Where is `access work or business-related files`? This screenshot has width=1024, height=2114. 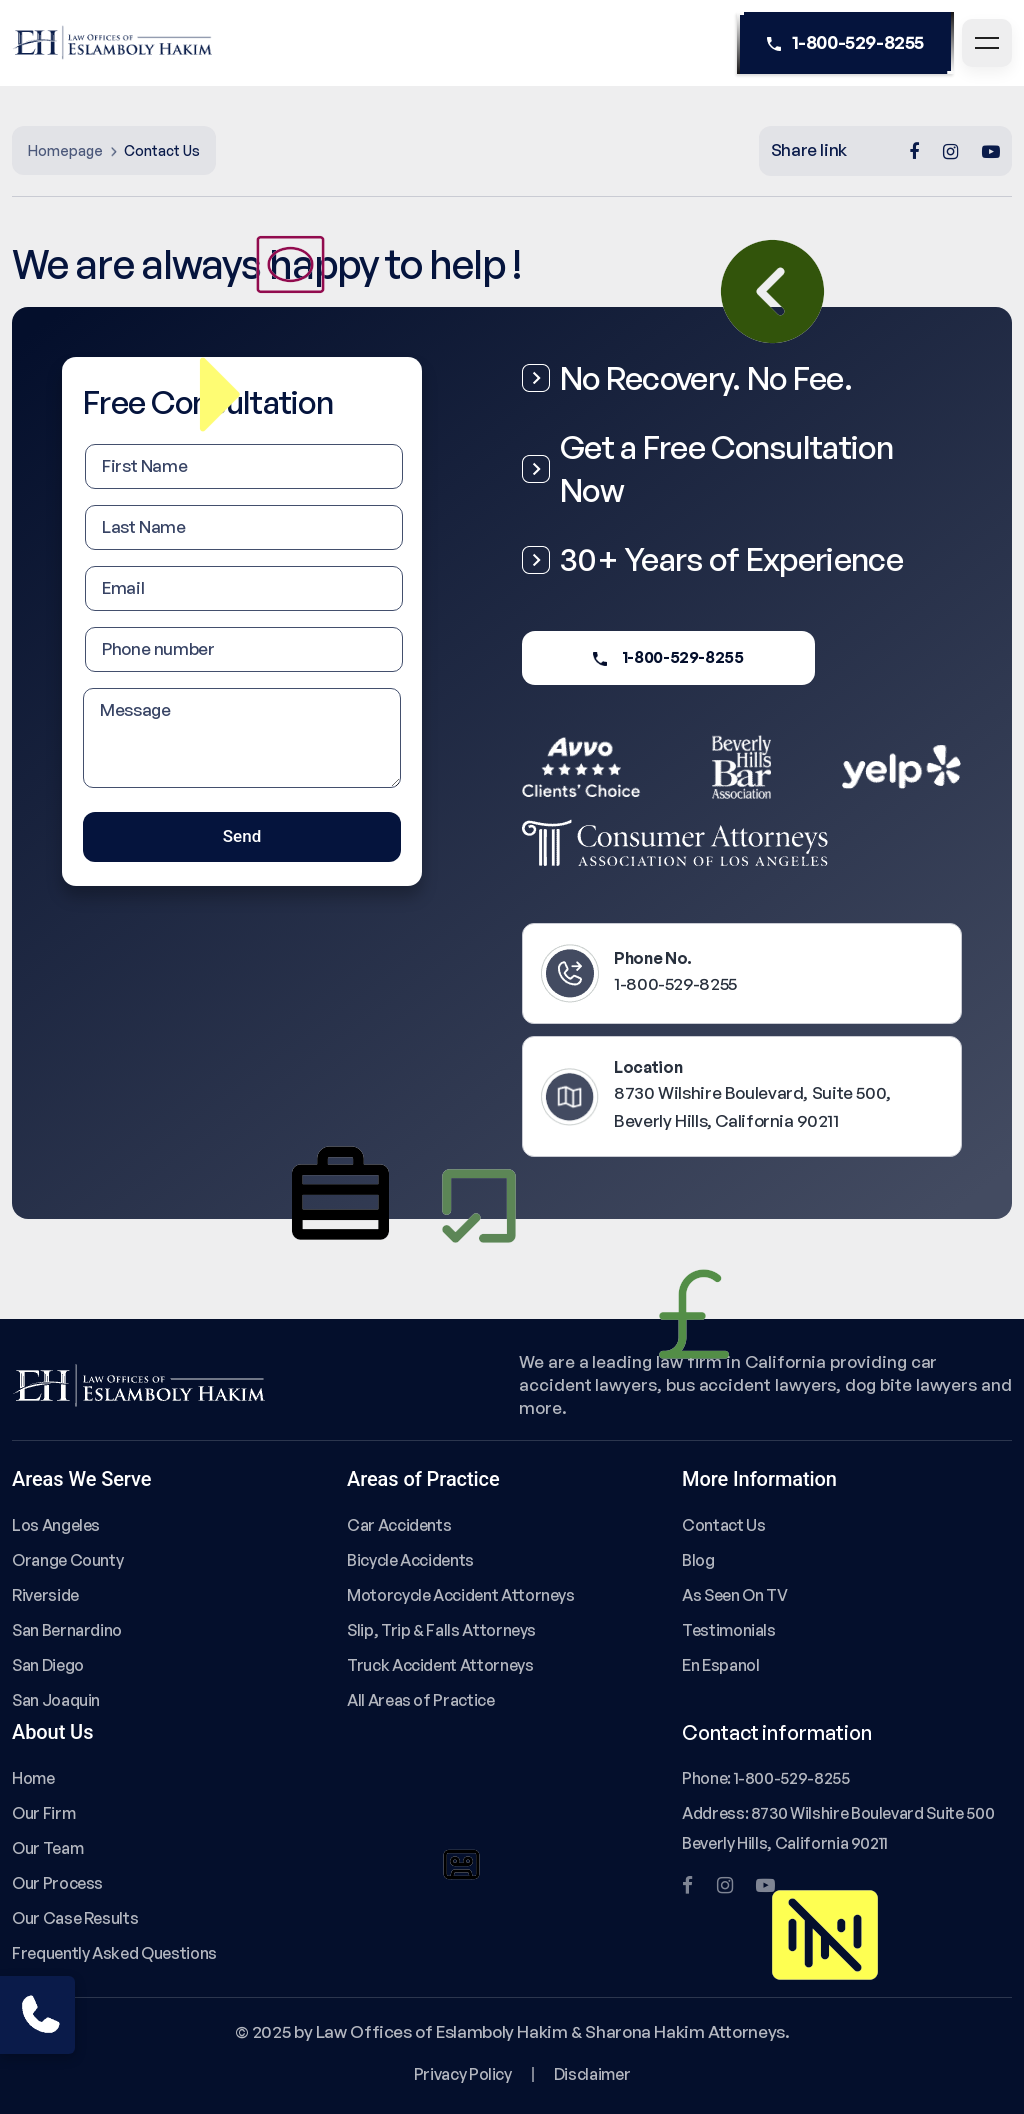 access work or business-related files is located at coordinates (340, 1198).